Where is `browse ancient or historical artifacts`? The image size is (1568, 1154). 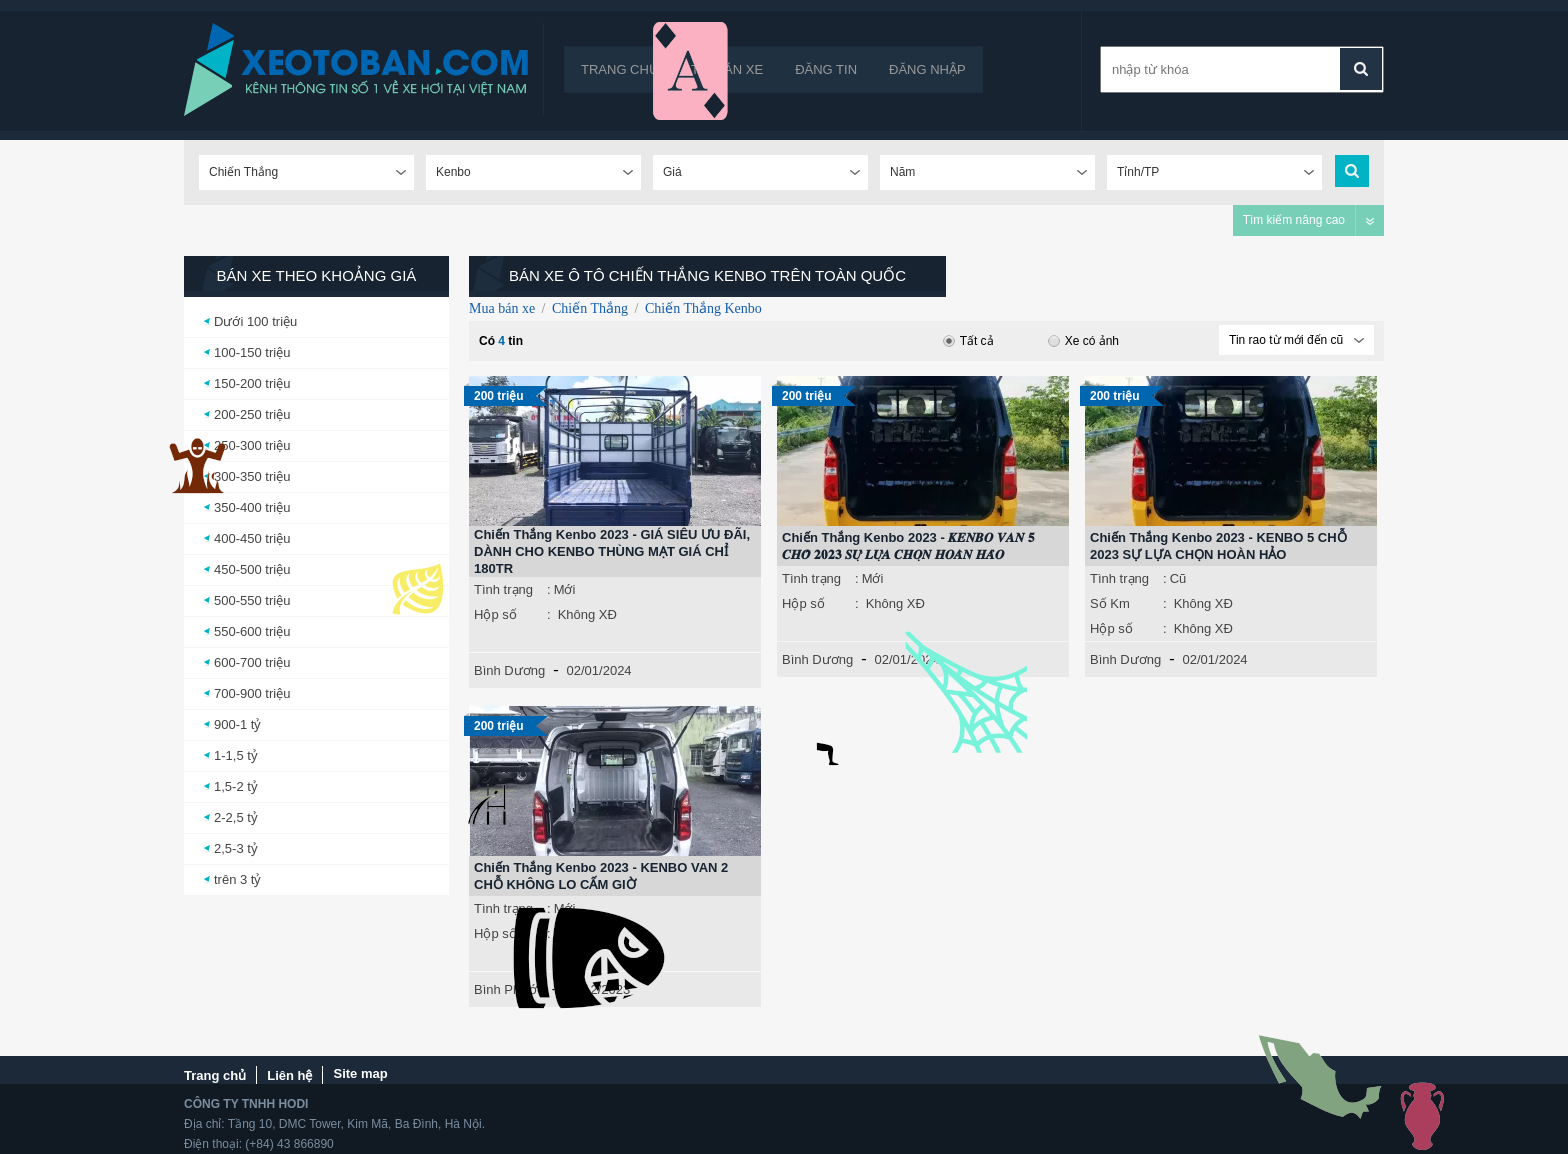 browse ancient or historical artifacts is located at coordinates (1422, 1116).